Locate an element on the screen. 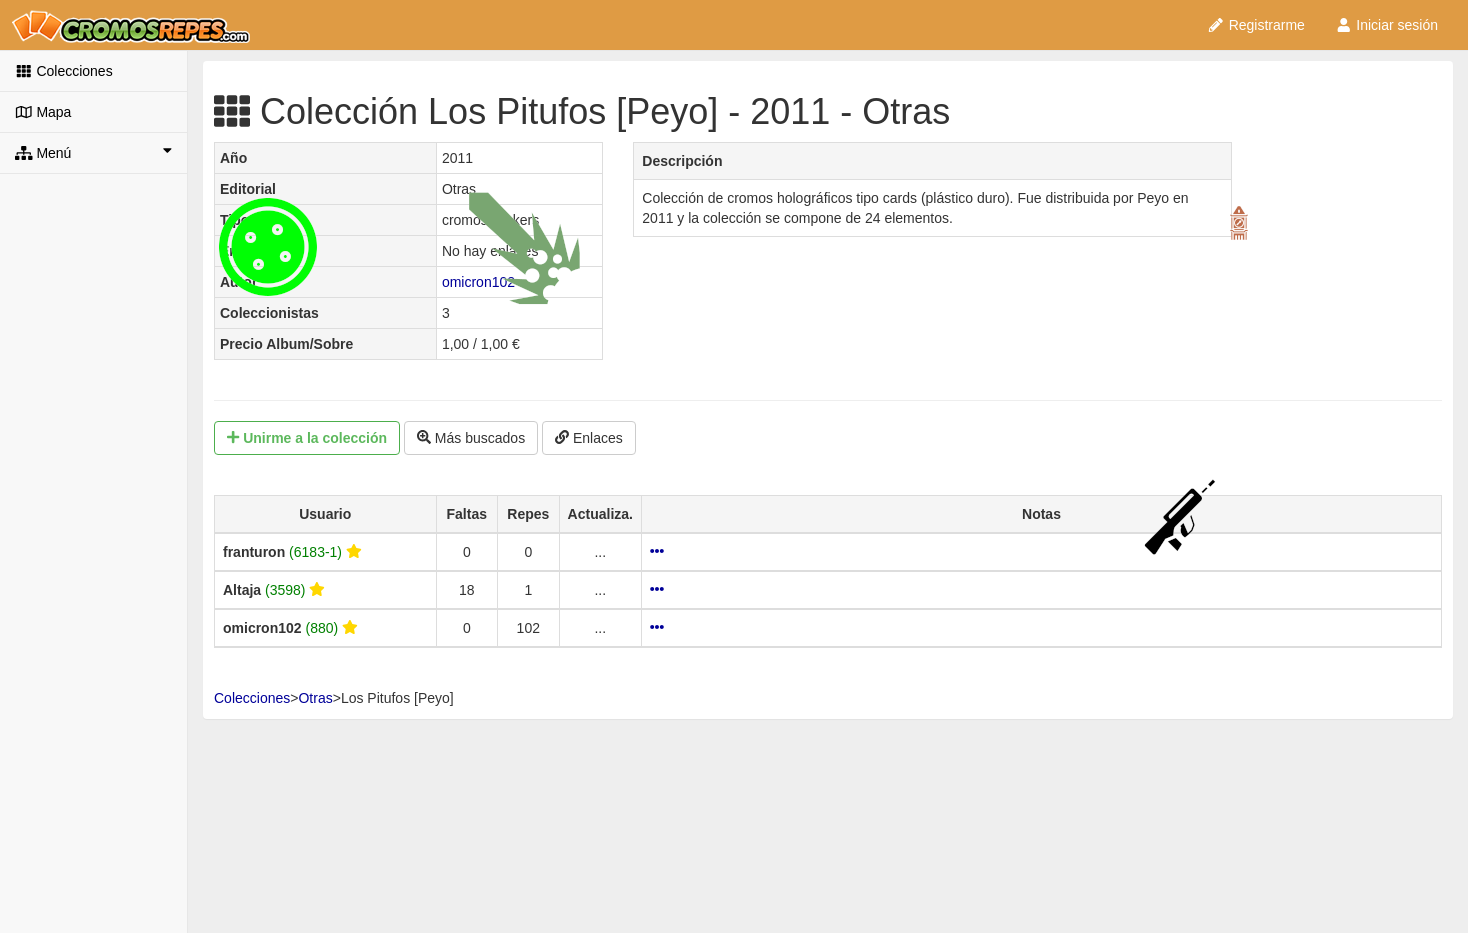  activate a beam or energy attack is located at coordinates (524, 248).